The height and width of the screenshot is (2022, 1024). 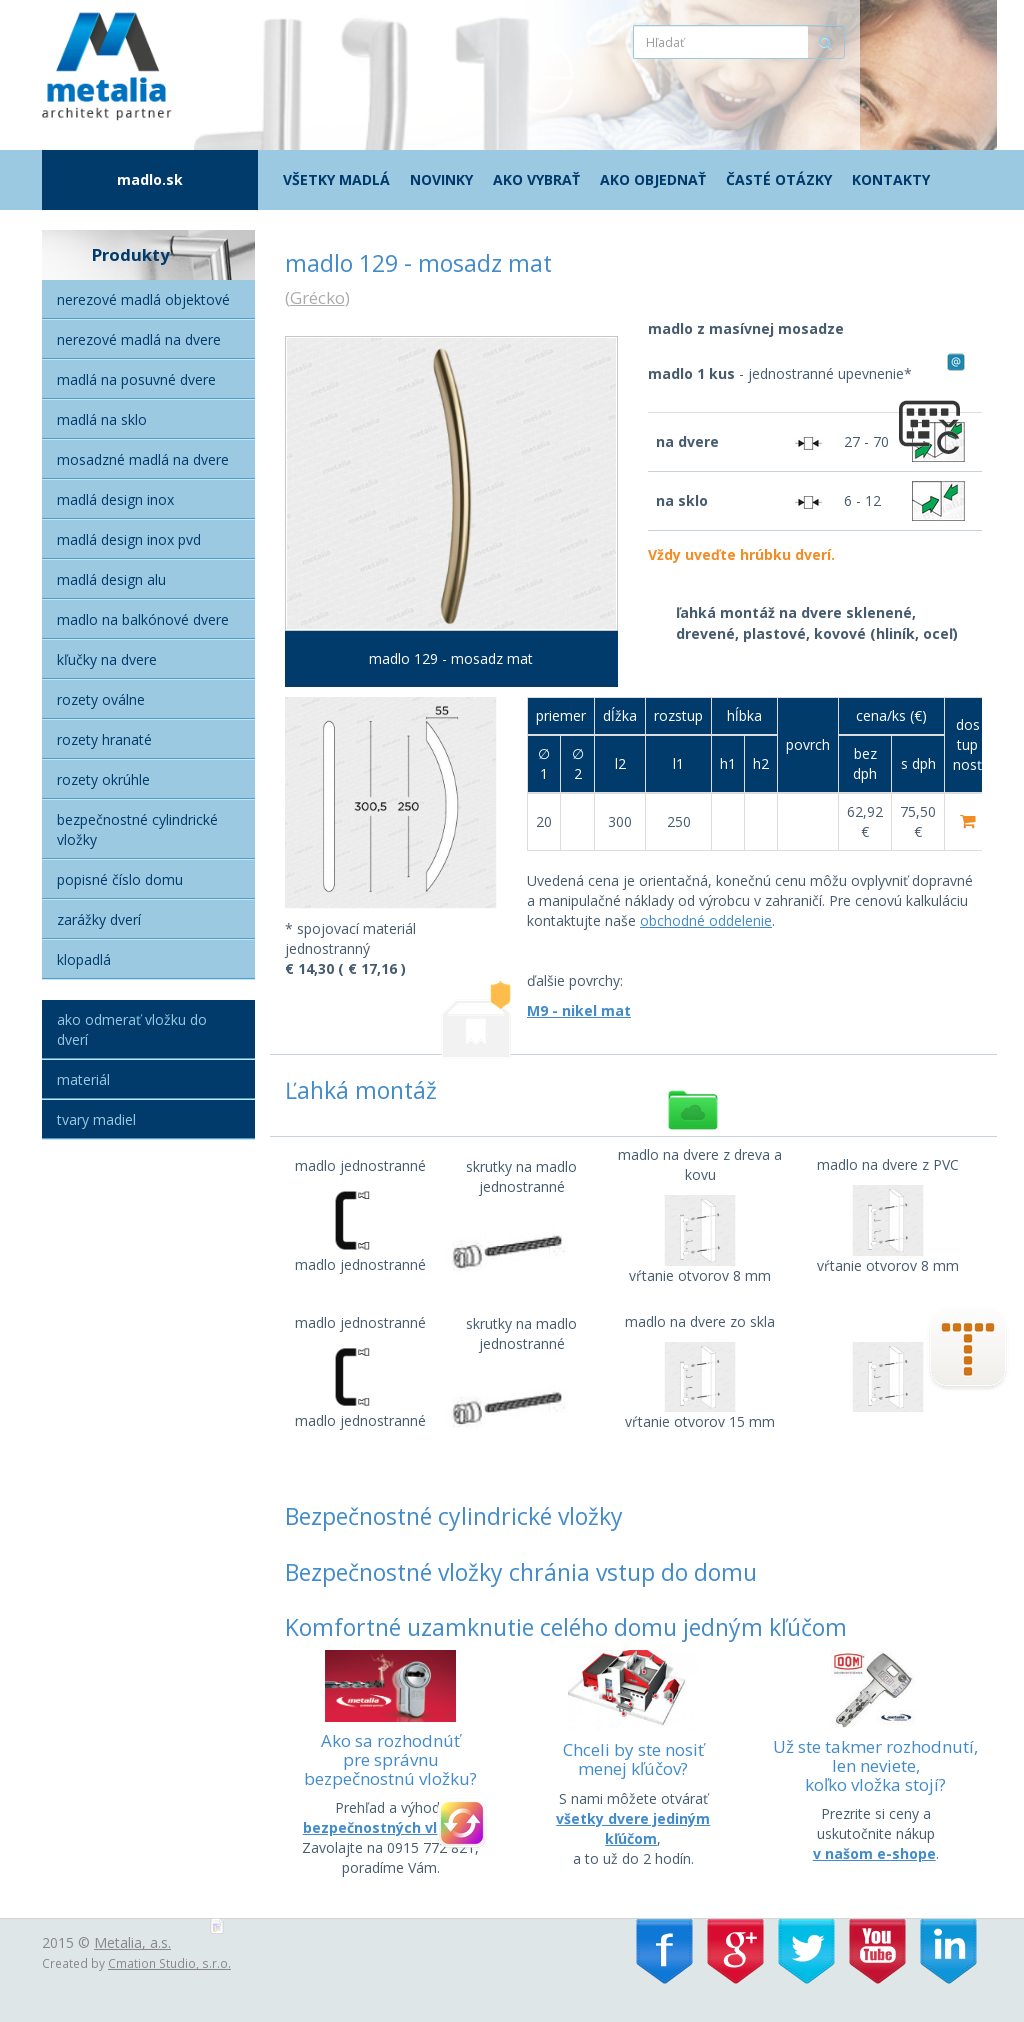 What do you see at coordinates (476, 1019) in the screenshot?
I see `security updates are available for your system` at bounding box center [476, 1019].